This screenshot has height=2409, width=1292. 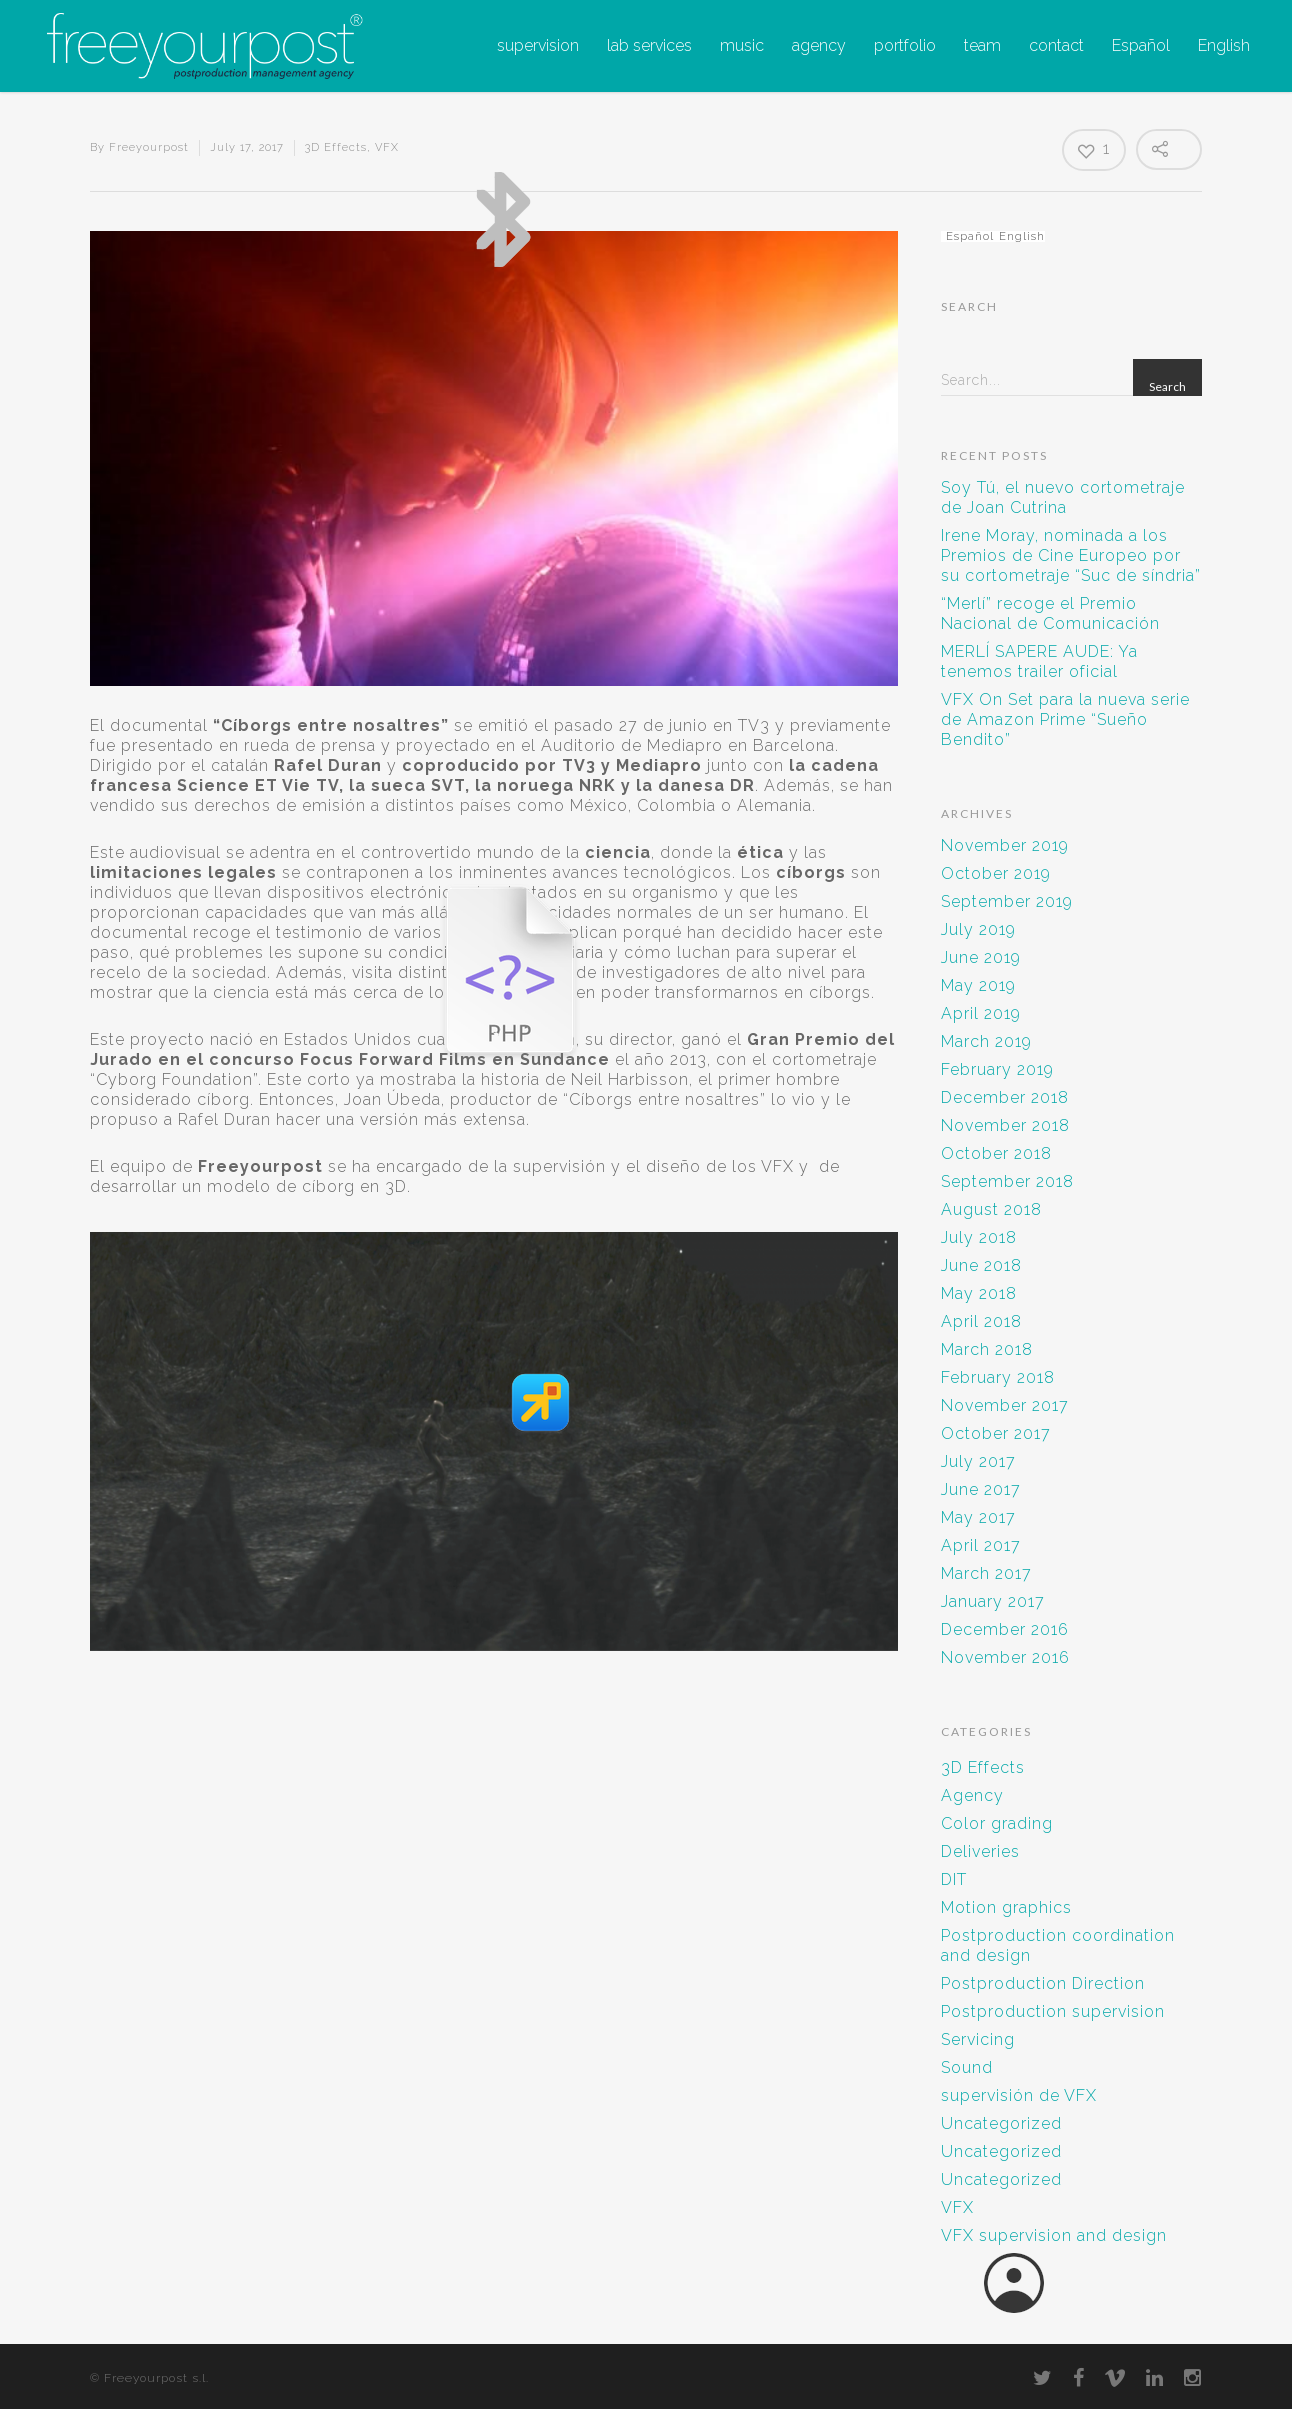 I want to click on launch VMware Remote Console application, so click(x=540, y=1402).